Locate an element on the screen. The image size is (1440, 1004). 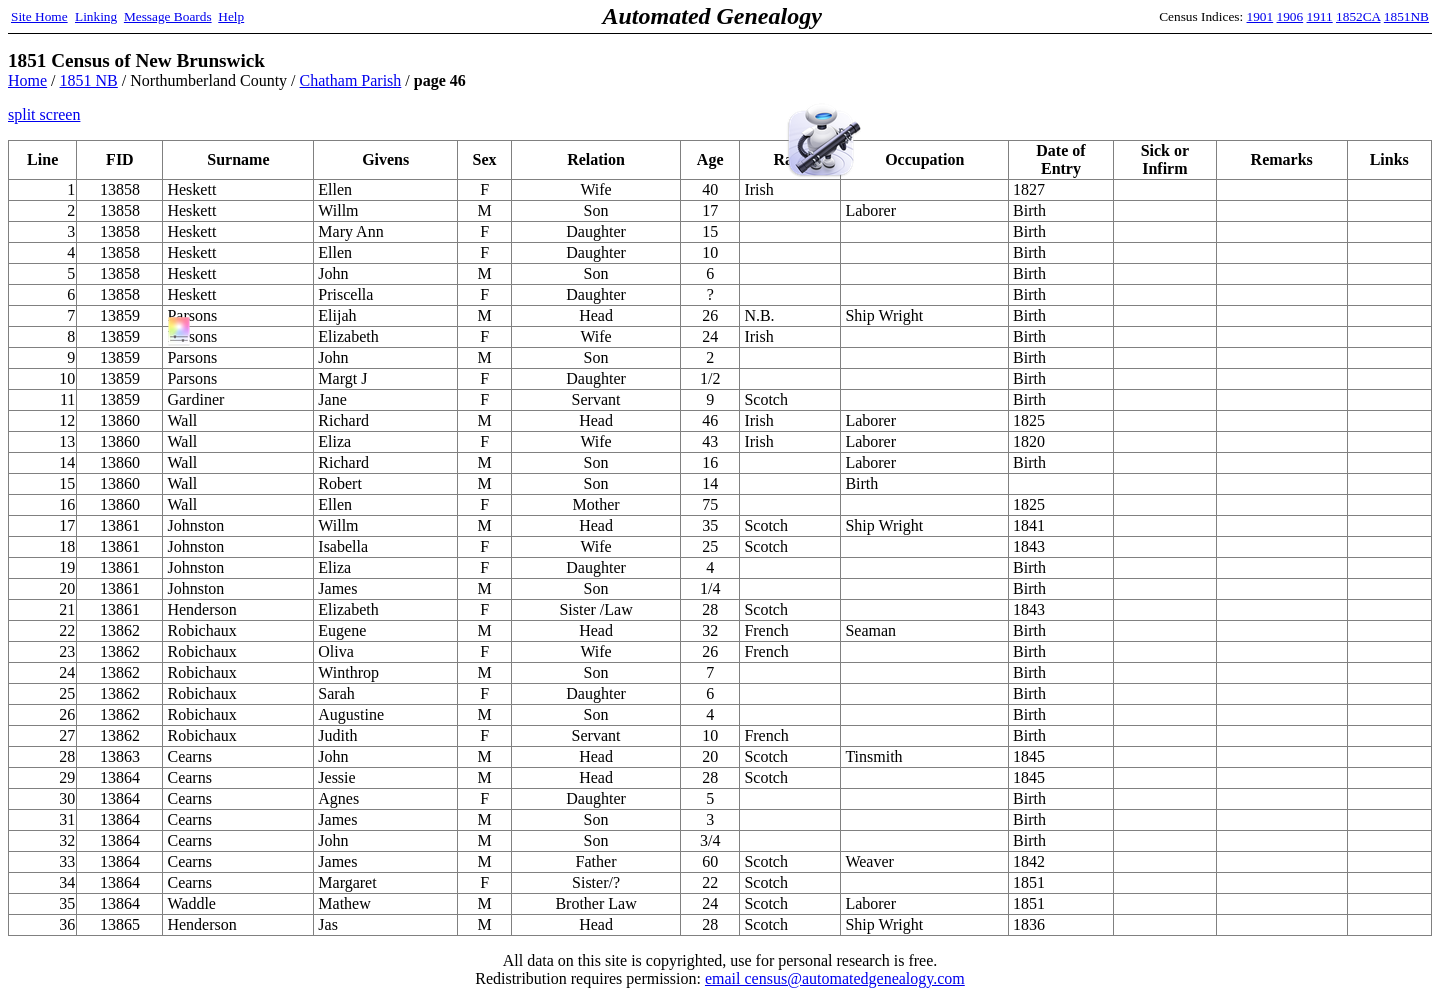
open Automator to create automated workflows is located at coordinates (821, 143).